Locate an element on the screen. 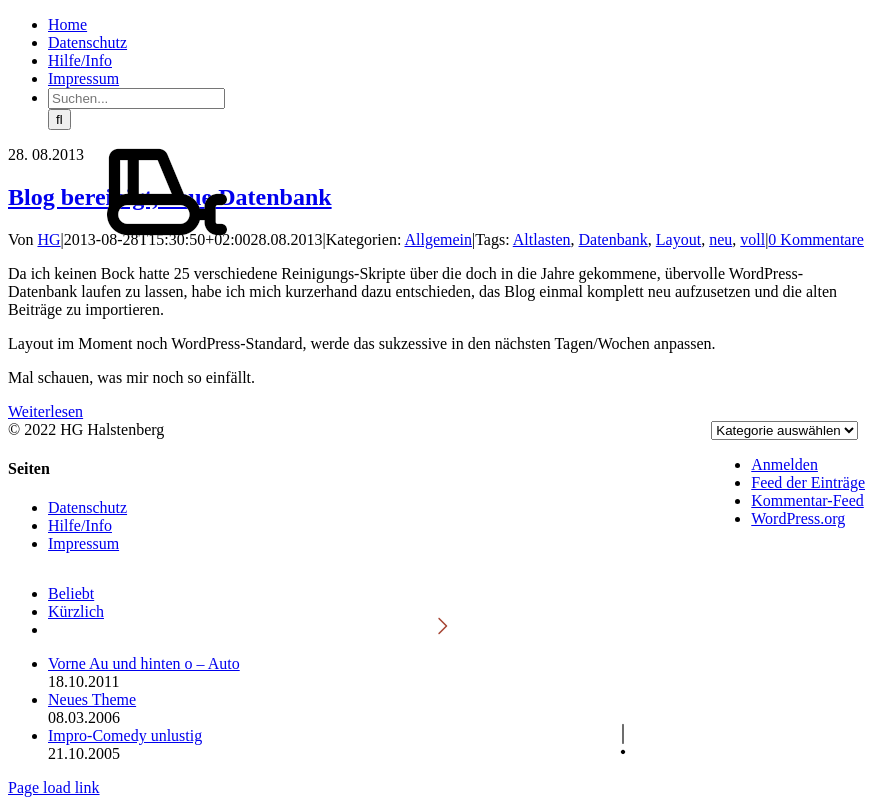 The height and width of the screenshot is (805, 873). navigate to the next item or page is located at coordinates (442, 626).